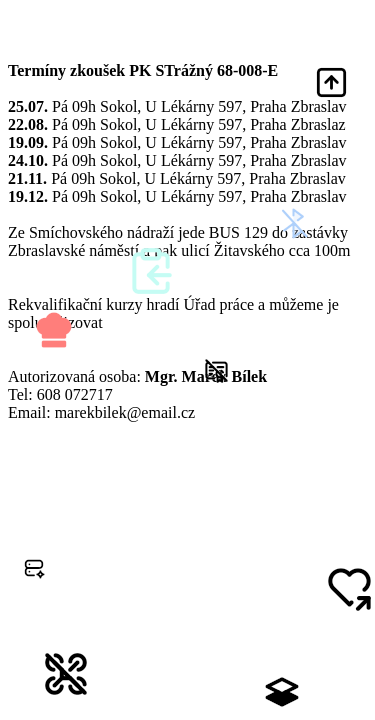 The height and width of the screenshot is (720, 375). Describe the element at coordinates (54, 330) in the screenshot. I see `browse recipes or cooking content` at that location.